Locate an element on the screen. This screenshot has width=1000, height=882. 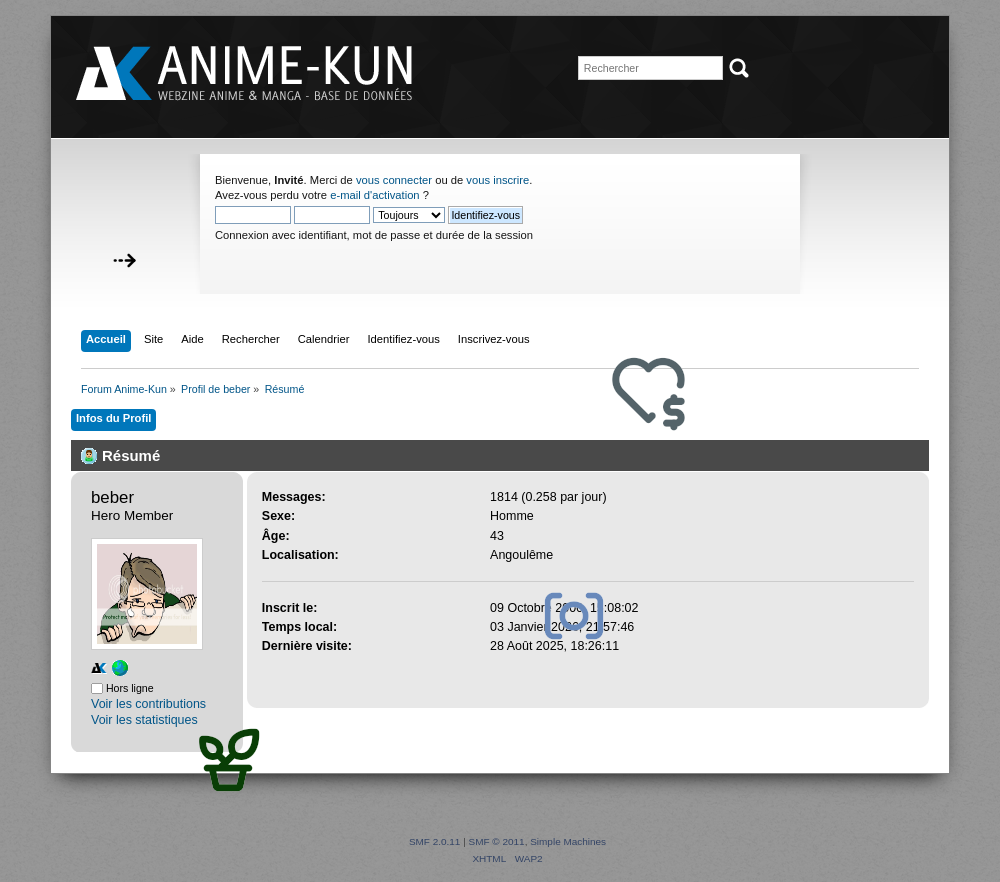
donate to a cause or charity is located at coordinates (648, 390).